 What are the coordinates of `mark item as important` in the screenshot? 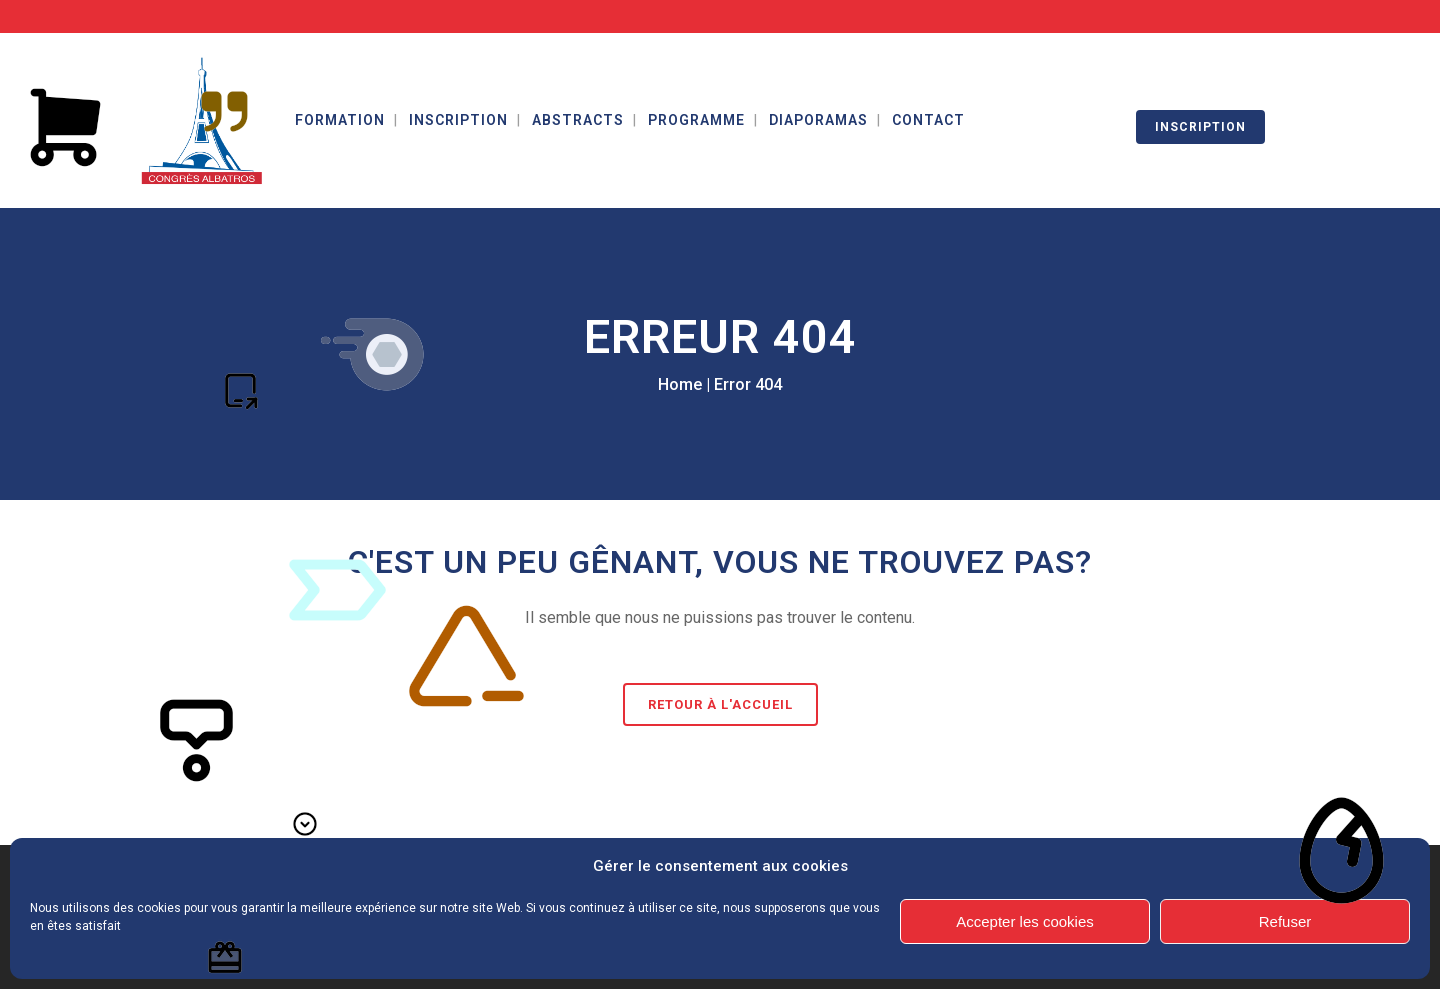 It's located at (335, 590).